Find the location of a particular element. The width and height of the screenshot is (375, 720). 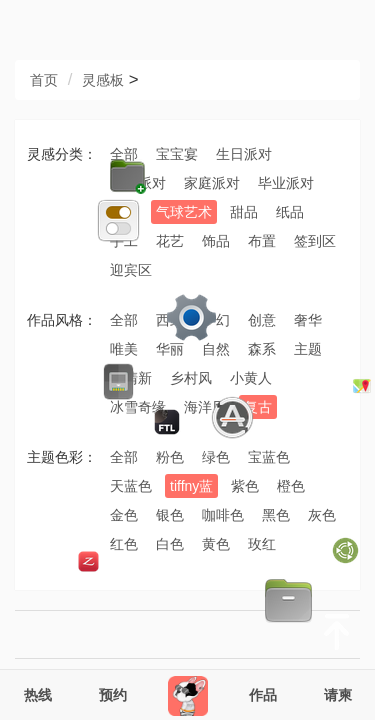

open the ubuntu mate start menu or application launcher is located at coordinates (345, 550).